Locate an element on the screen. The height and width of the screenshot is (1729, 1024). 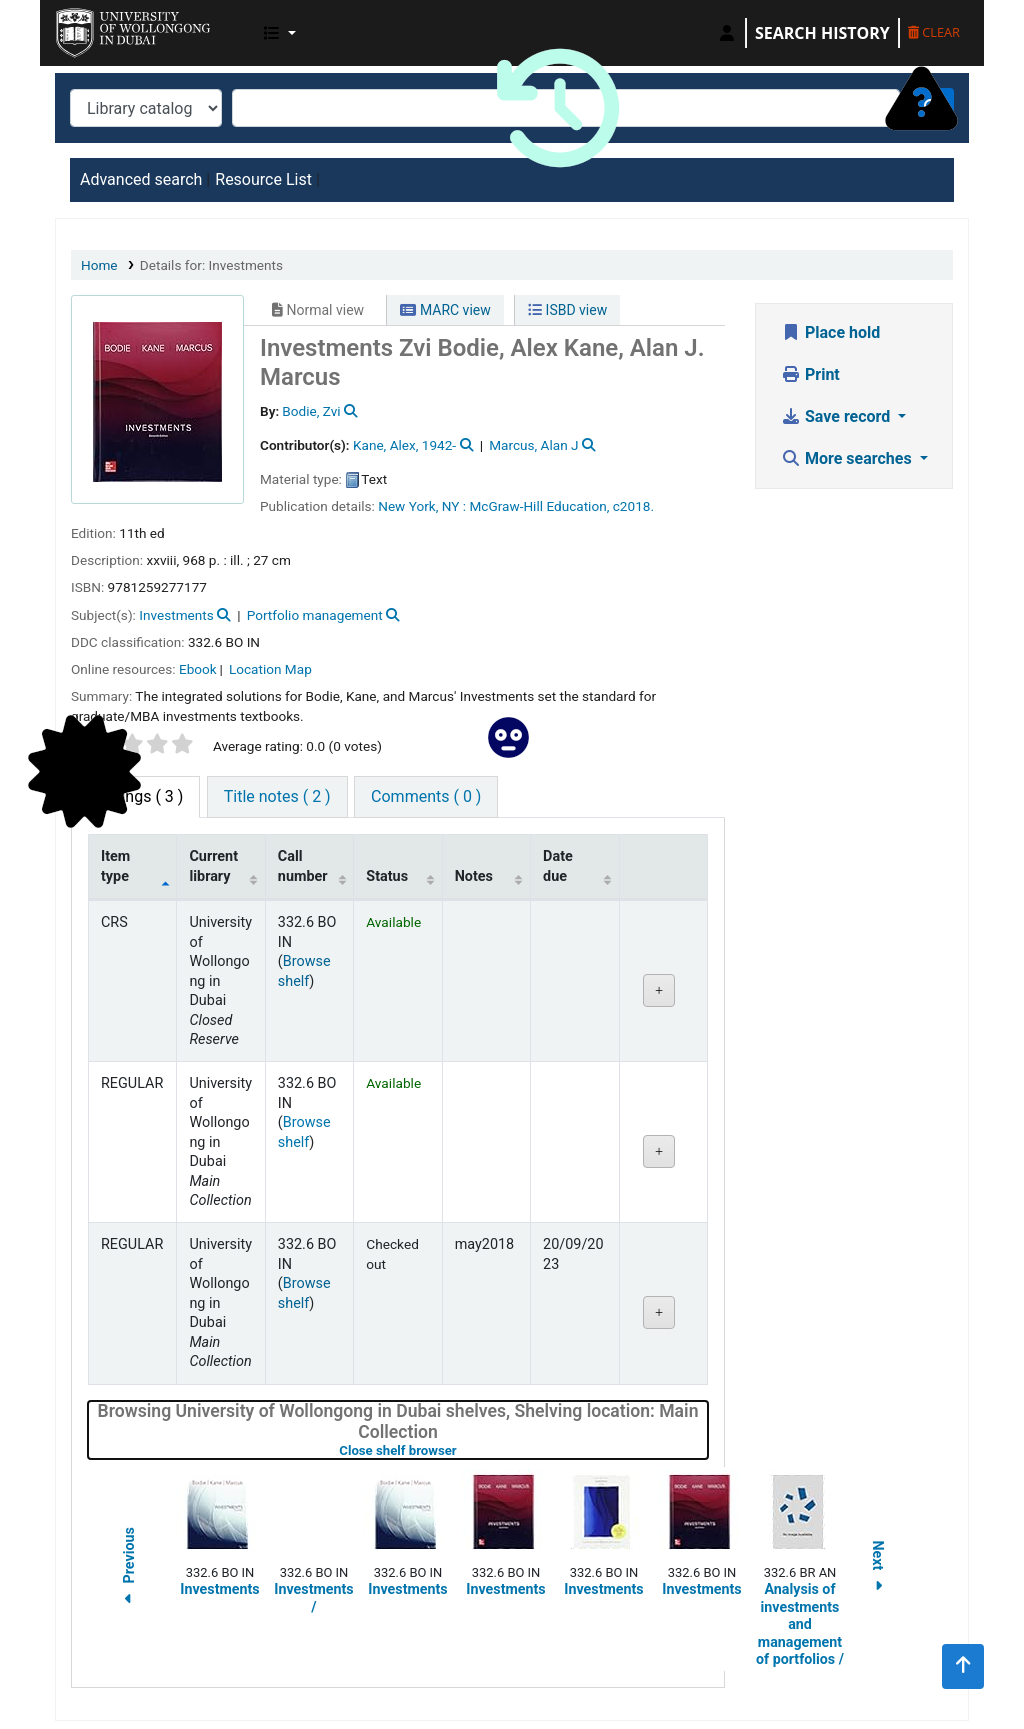
indicates a warning or caution that requires attention is located at coordinates (921, 100).